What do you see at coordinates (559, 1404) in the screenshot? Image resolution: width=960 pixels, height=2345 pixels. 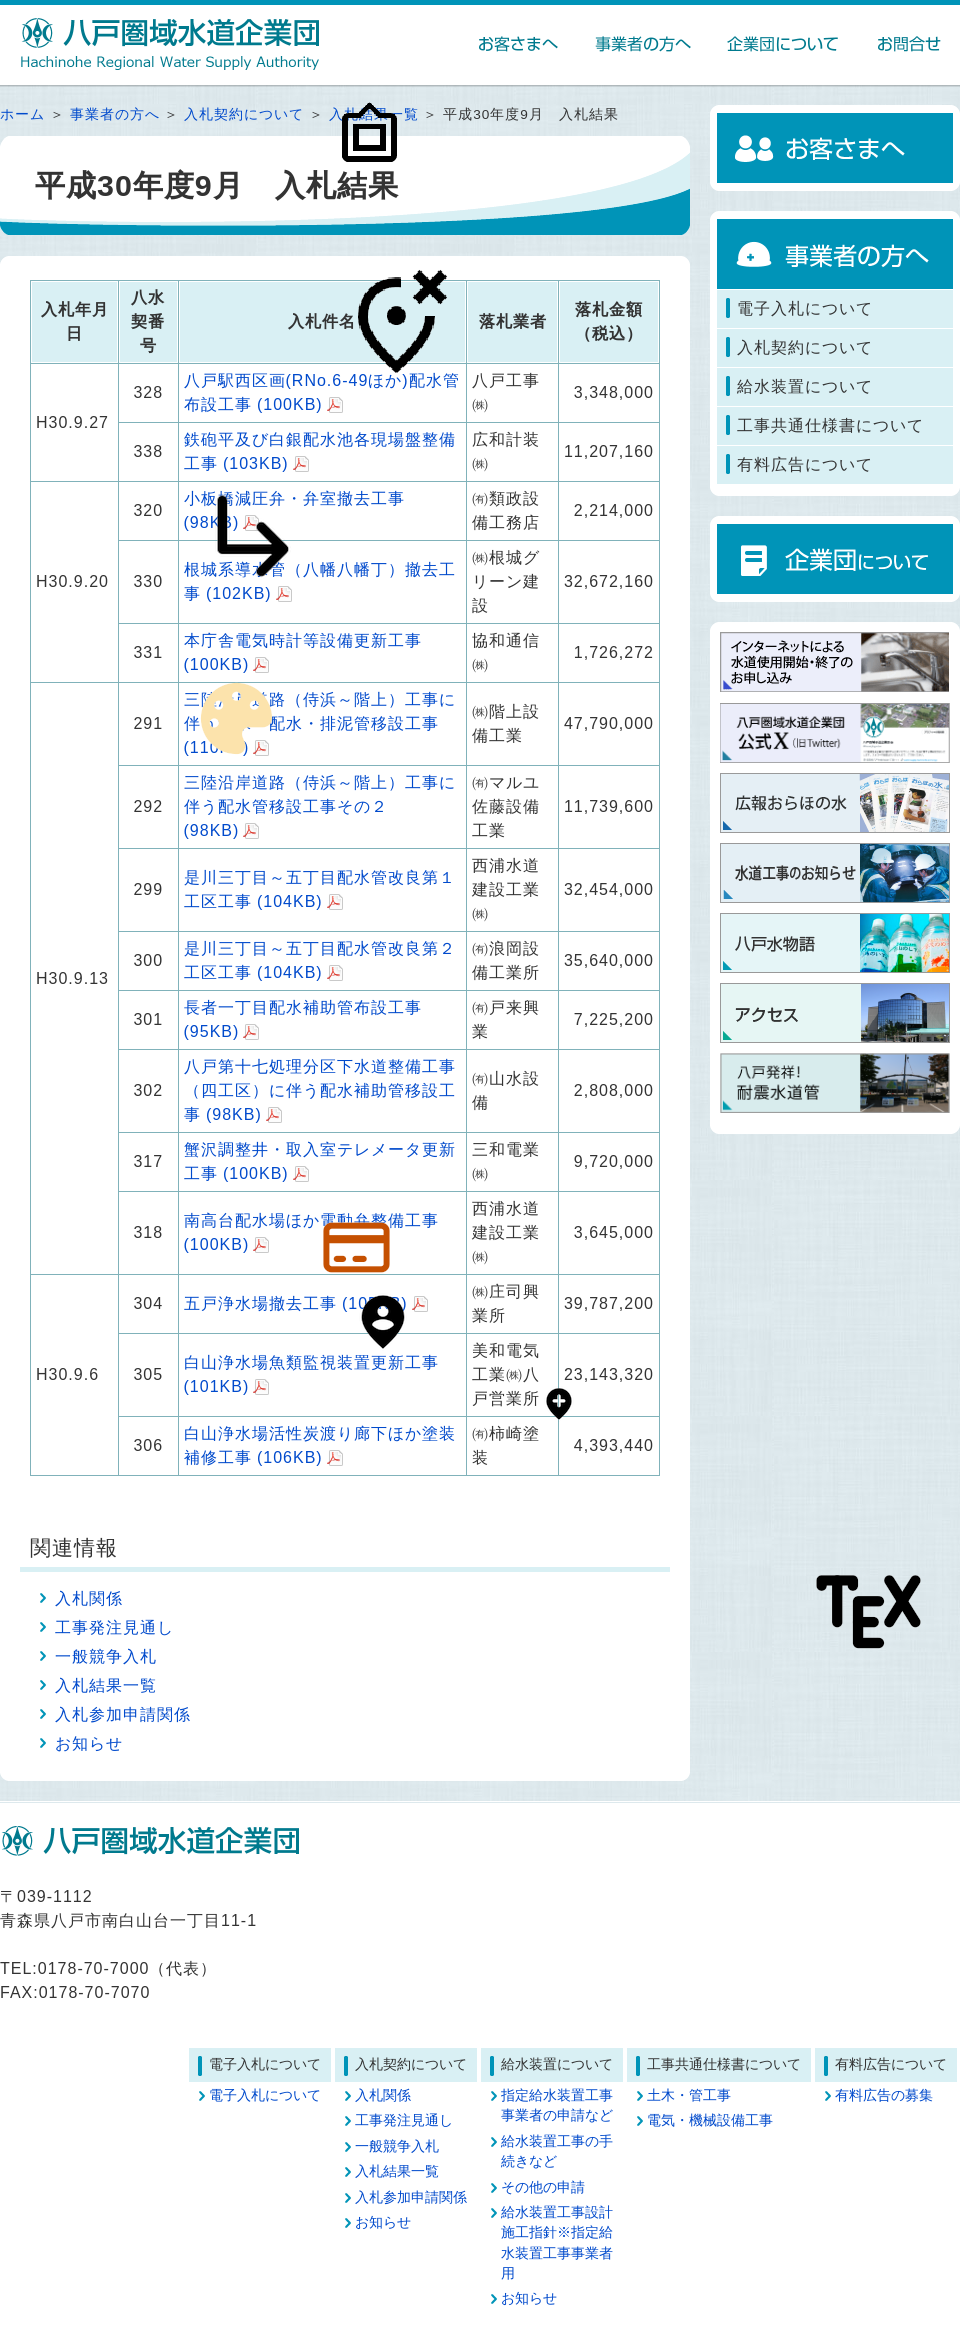 I see `add a new location pin to the map` at bounding box center [559, 1404].